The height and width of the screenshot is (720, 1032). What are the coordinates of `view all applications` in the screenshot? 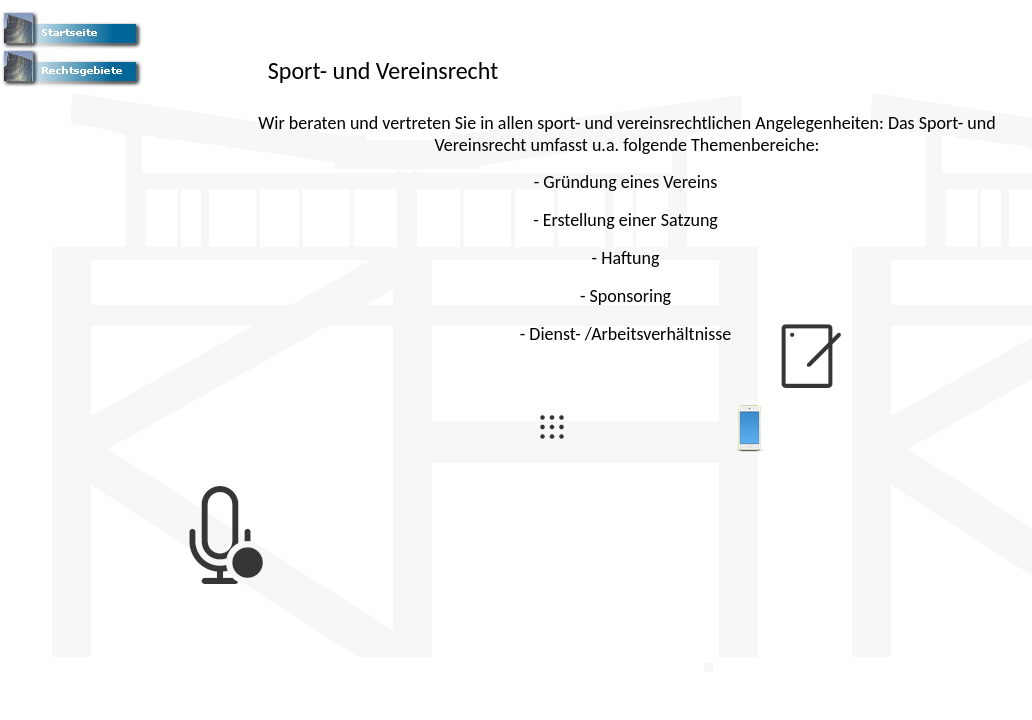 It's located at (552, 427).